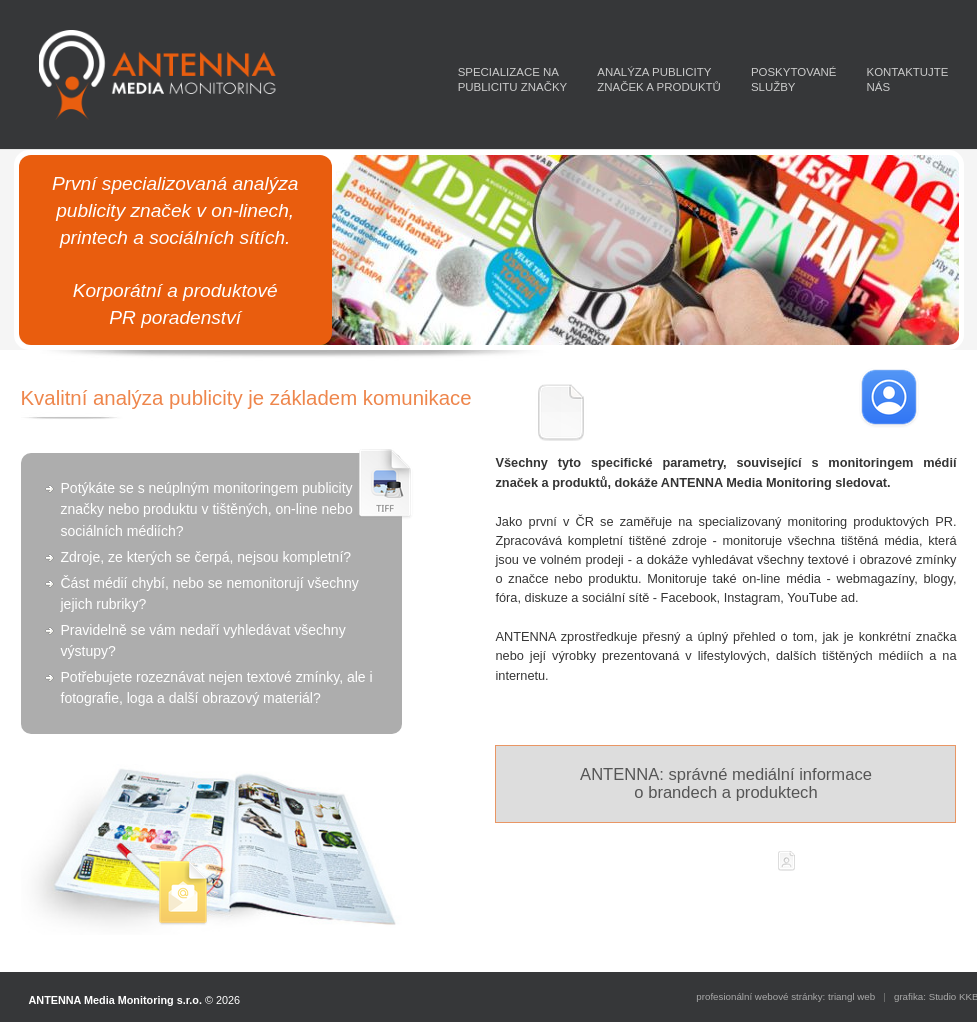 The width and height of the screenshot is (977, 1022). What do you see at coordinates (561, 412) in the screenshot?
I see `an empty or blank file with no content` at bounding box center [561, 412].